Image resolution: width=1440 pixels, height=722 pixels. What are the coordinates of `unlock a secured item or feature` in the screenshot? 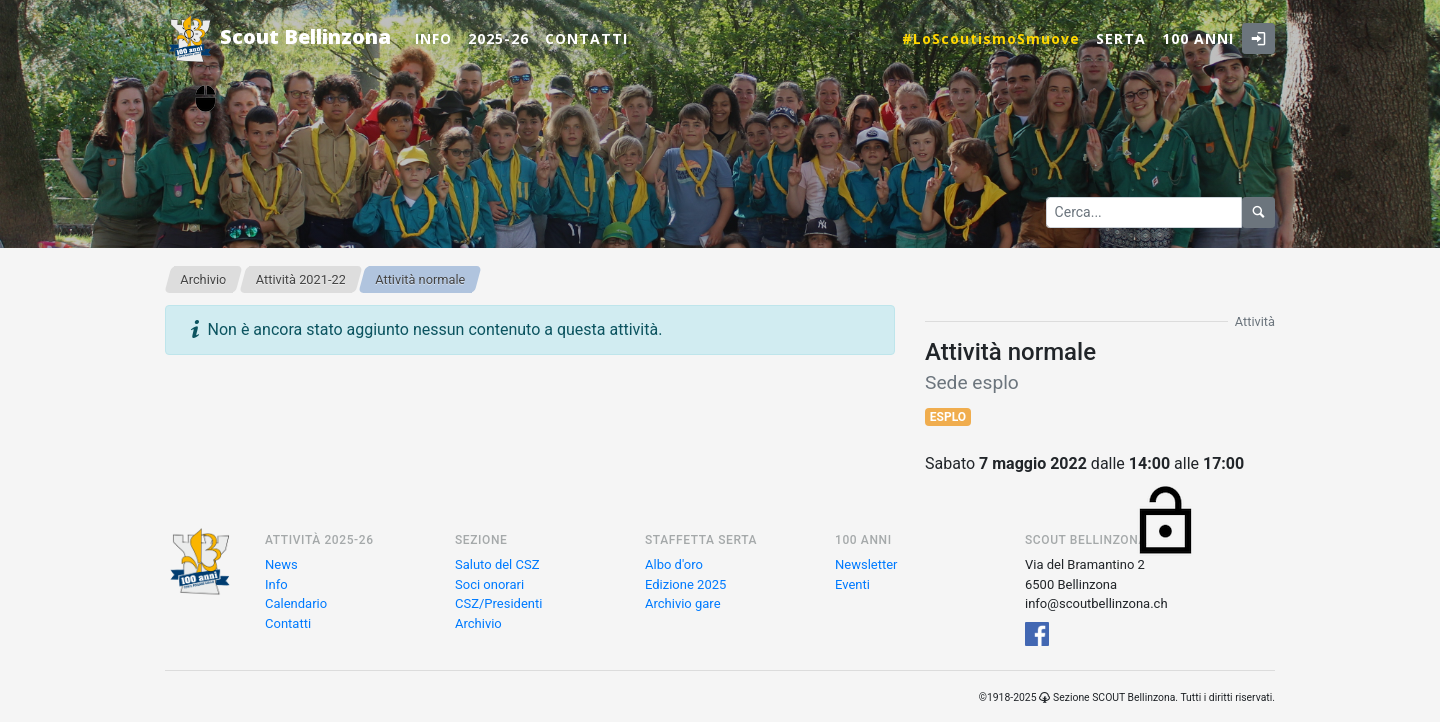 It's located at (1165, 521).